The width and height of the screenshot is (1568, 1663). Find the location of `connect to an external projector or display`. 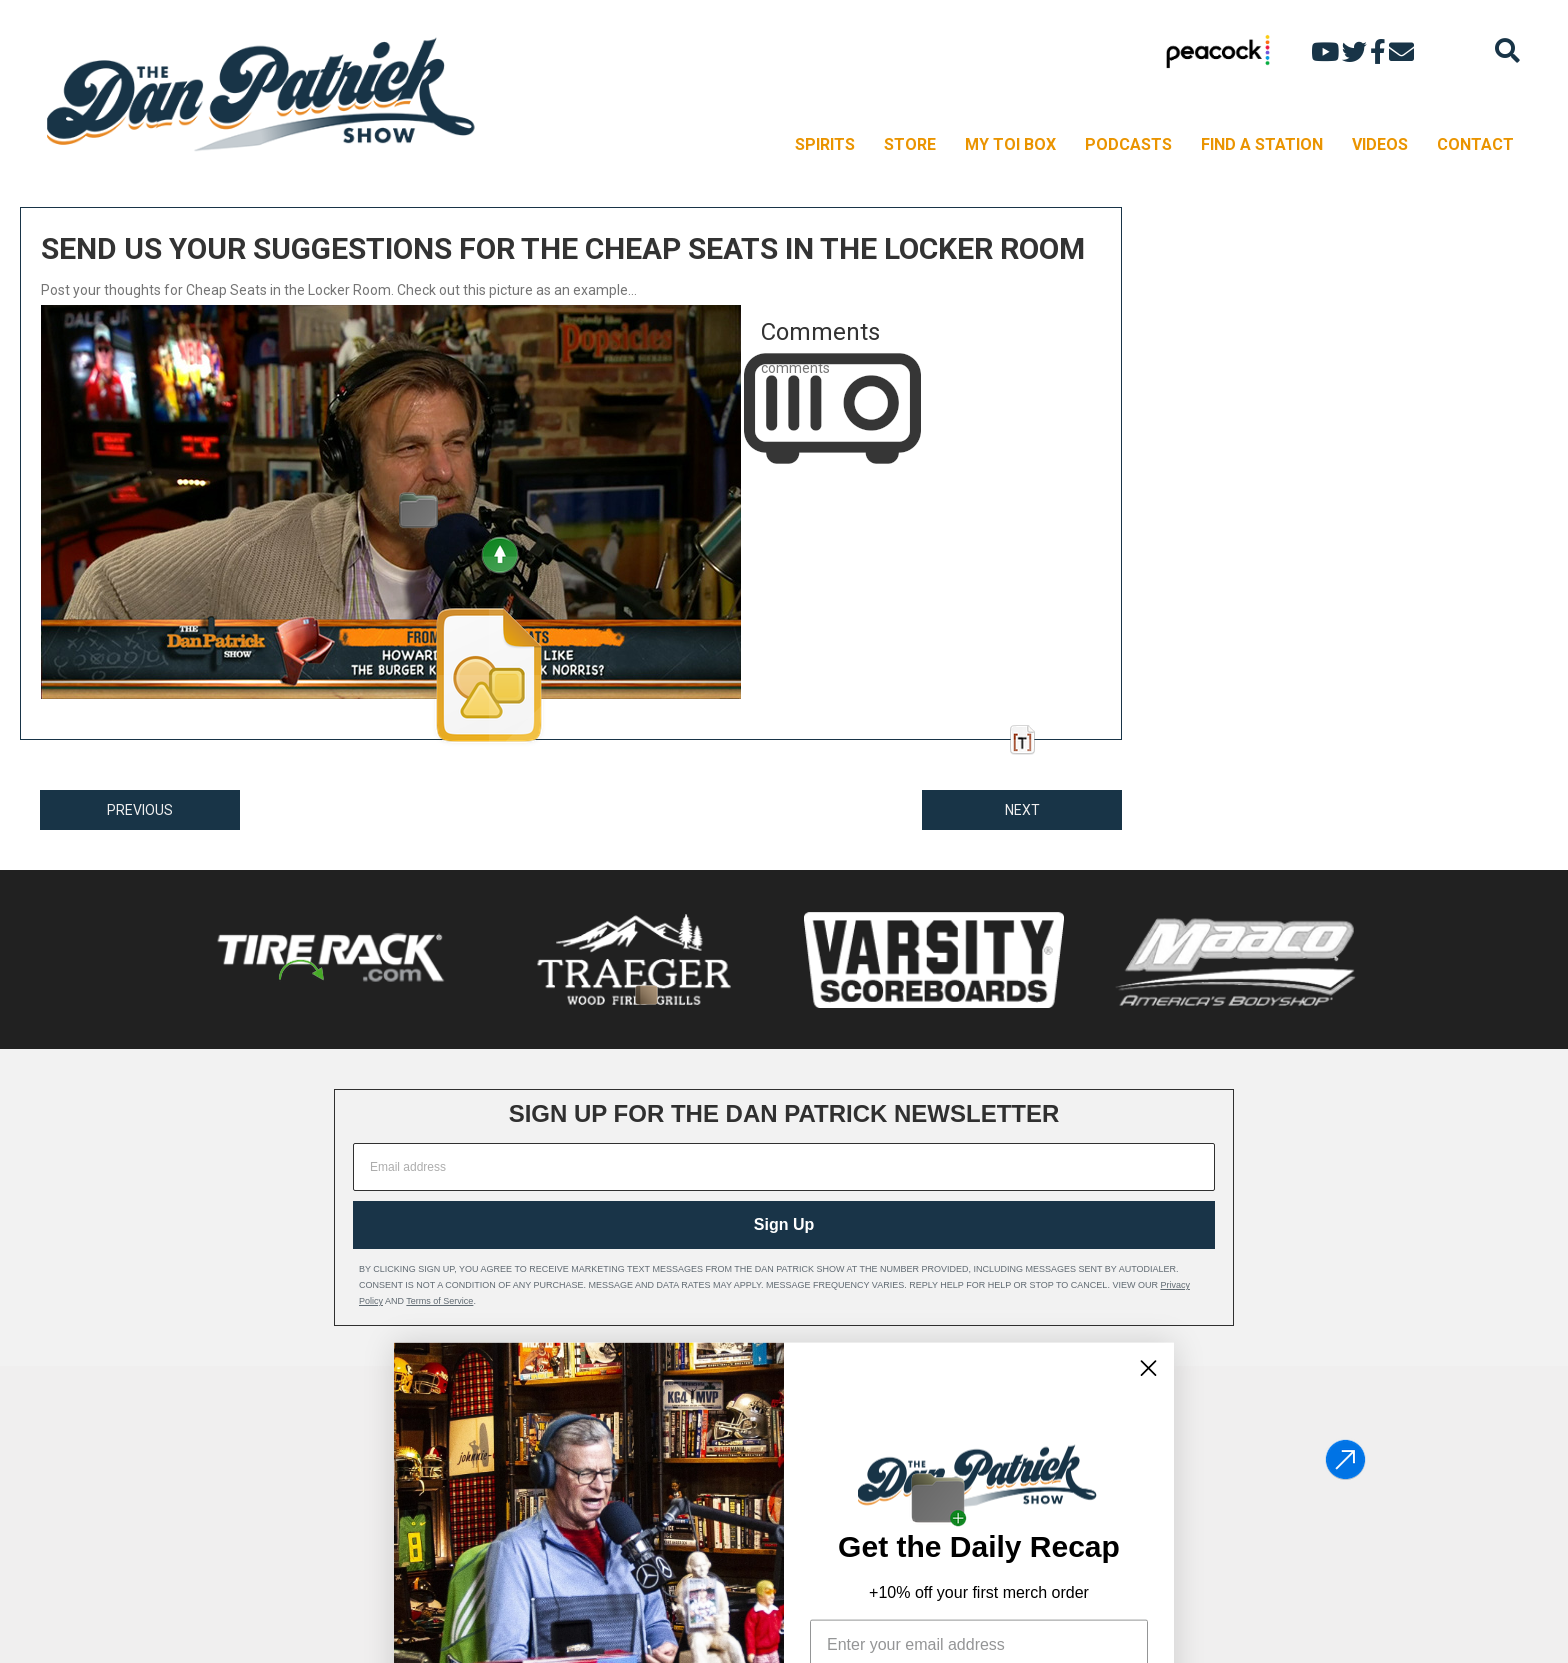

connect to an external projector or display is located at coordinates (832, 408).